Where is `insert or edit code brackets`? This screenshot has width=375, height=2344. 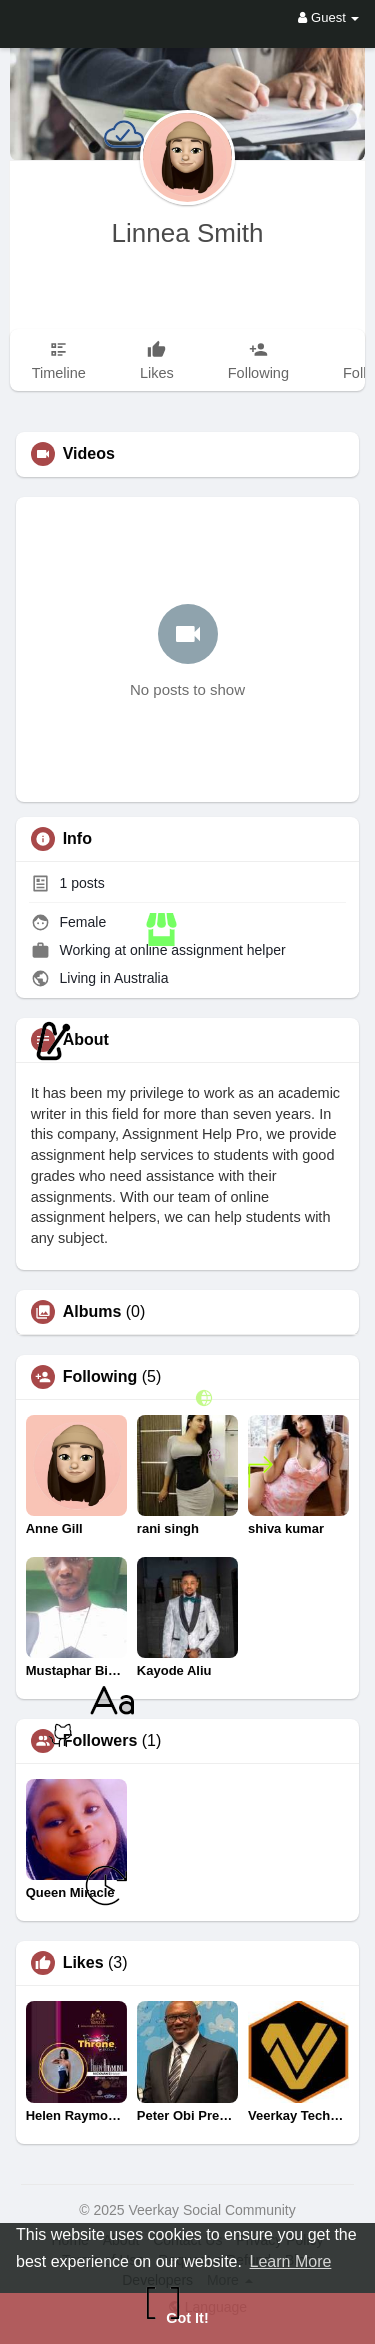 insert or edit code brackets is located at coordinates (163, 2303).